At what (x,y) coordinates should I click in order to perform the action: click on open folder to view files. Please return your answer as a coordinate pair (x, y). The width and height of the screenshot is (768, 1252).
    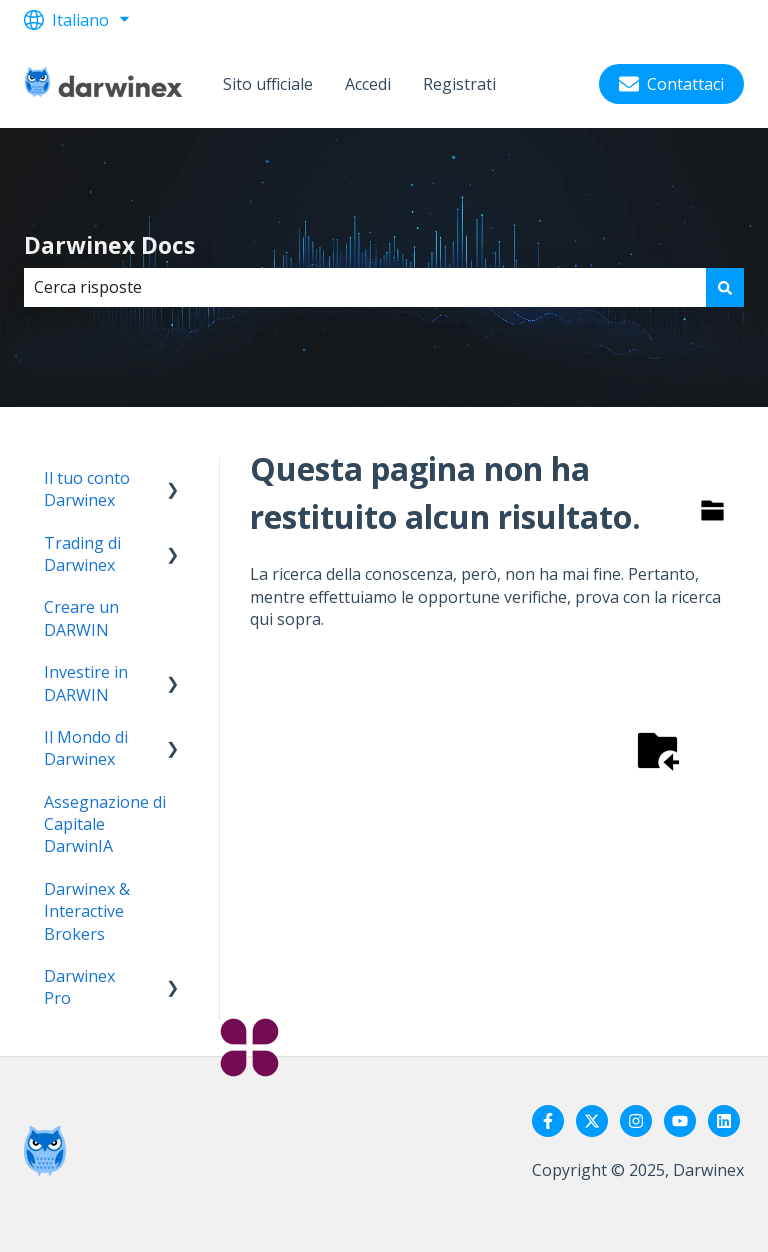
    Looking at the image, I should click on (712, 510).